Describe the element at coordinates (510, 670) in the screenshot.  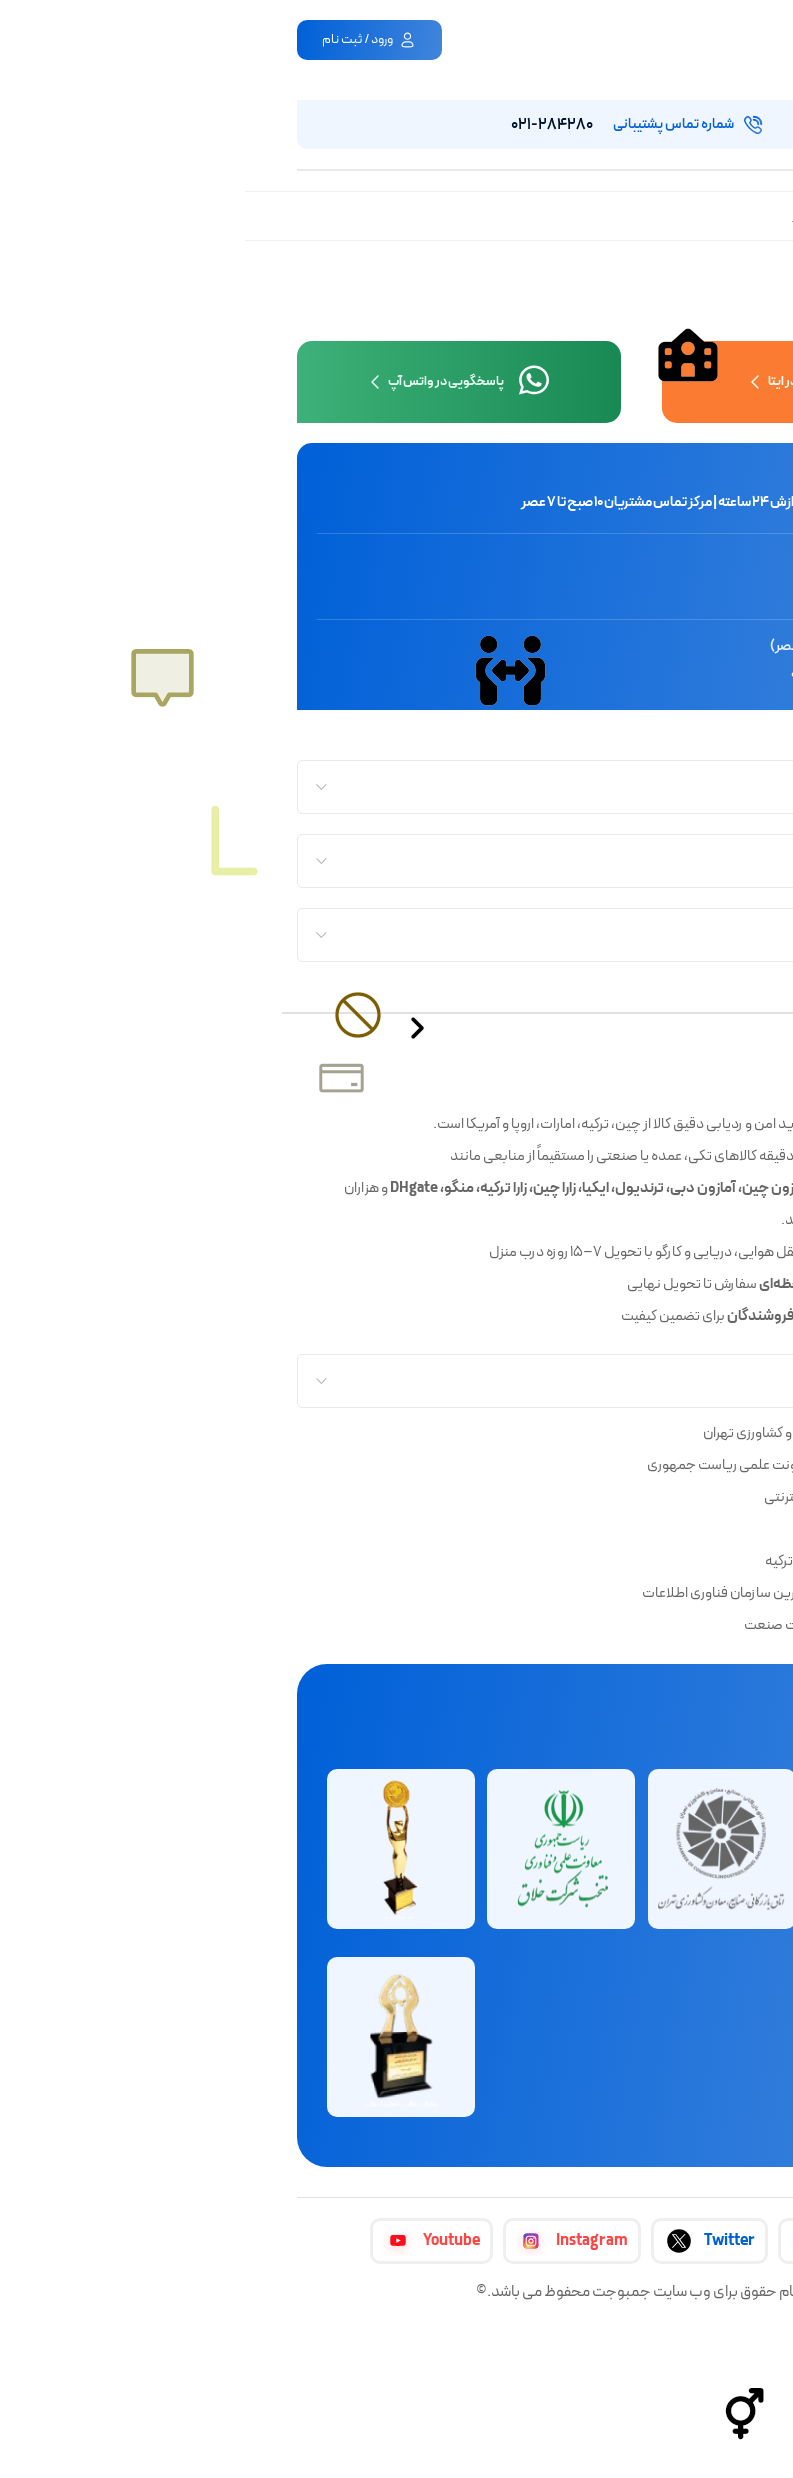
I see `indicates social distancing or maintaining space between people` at that location.